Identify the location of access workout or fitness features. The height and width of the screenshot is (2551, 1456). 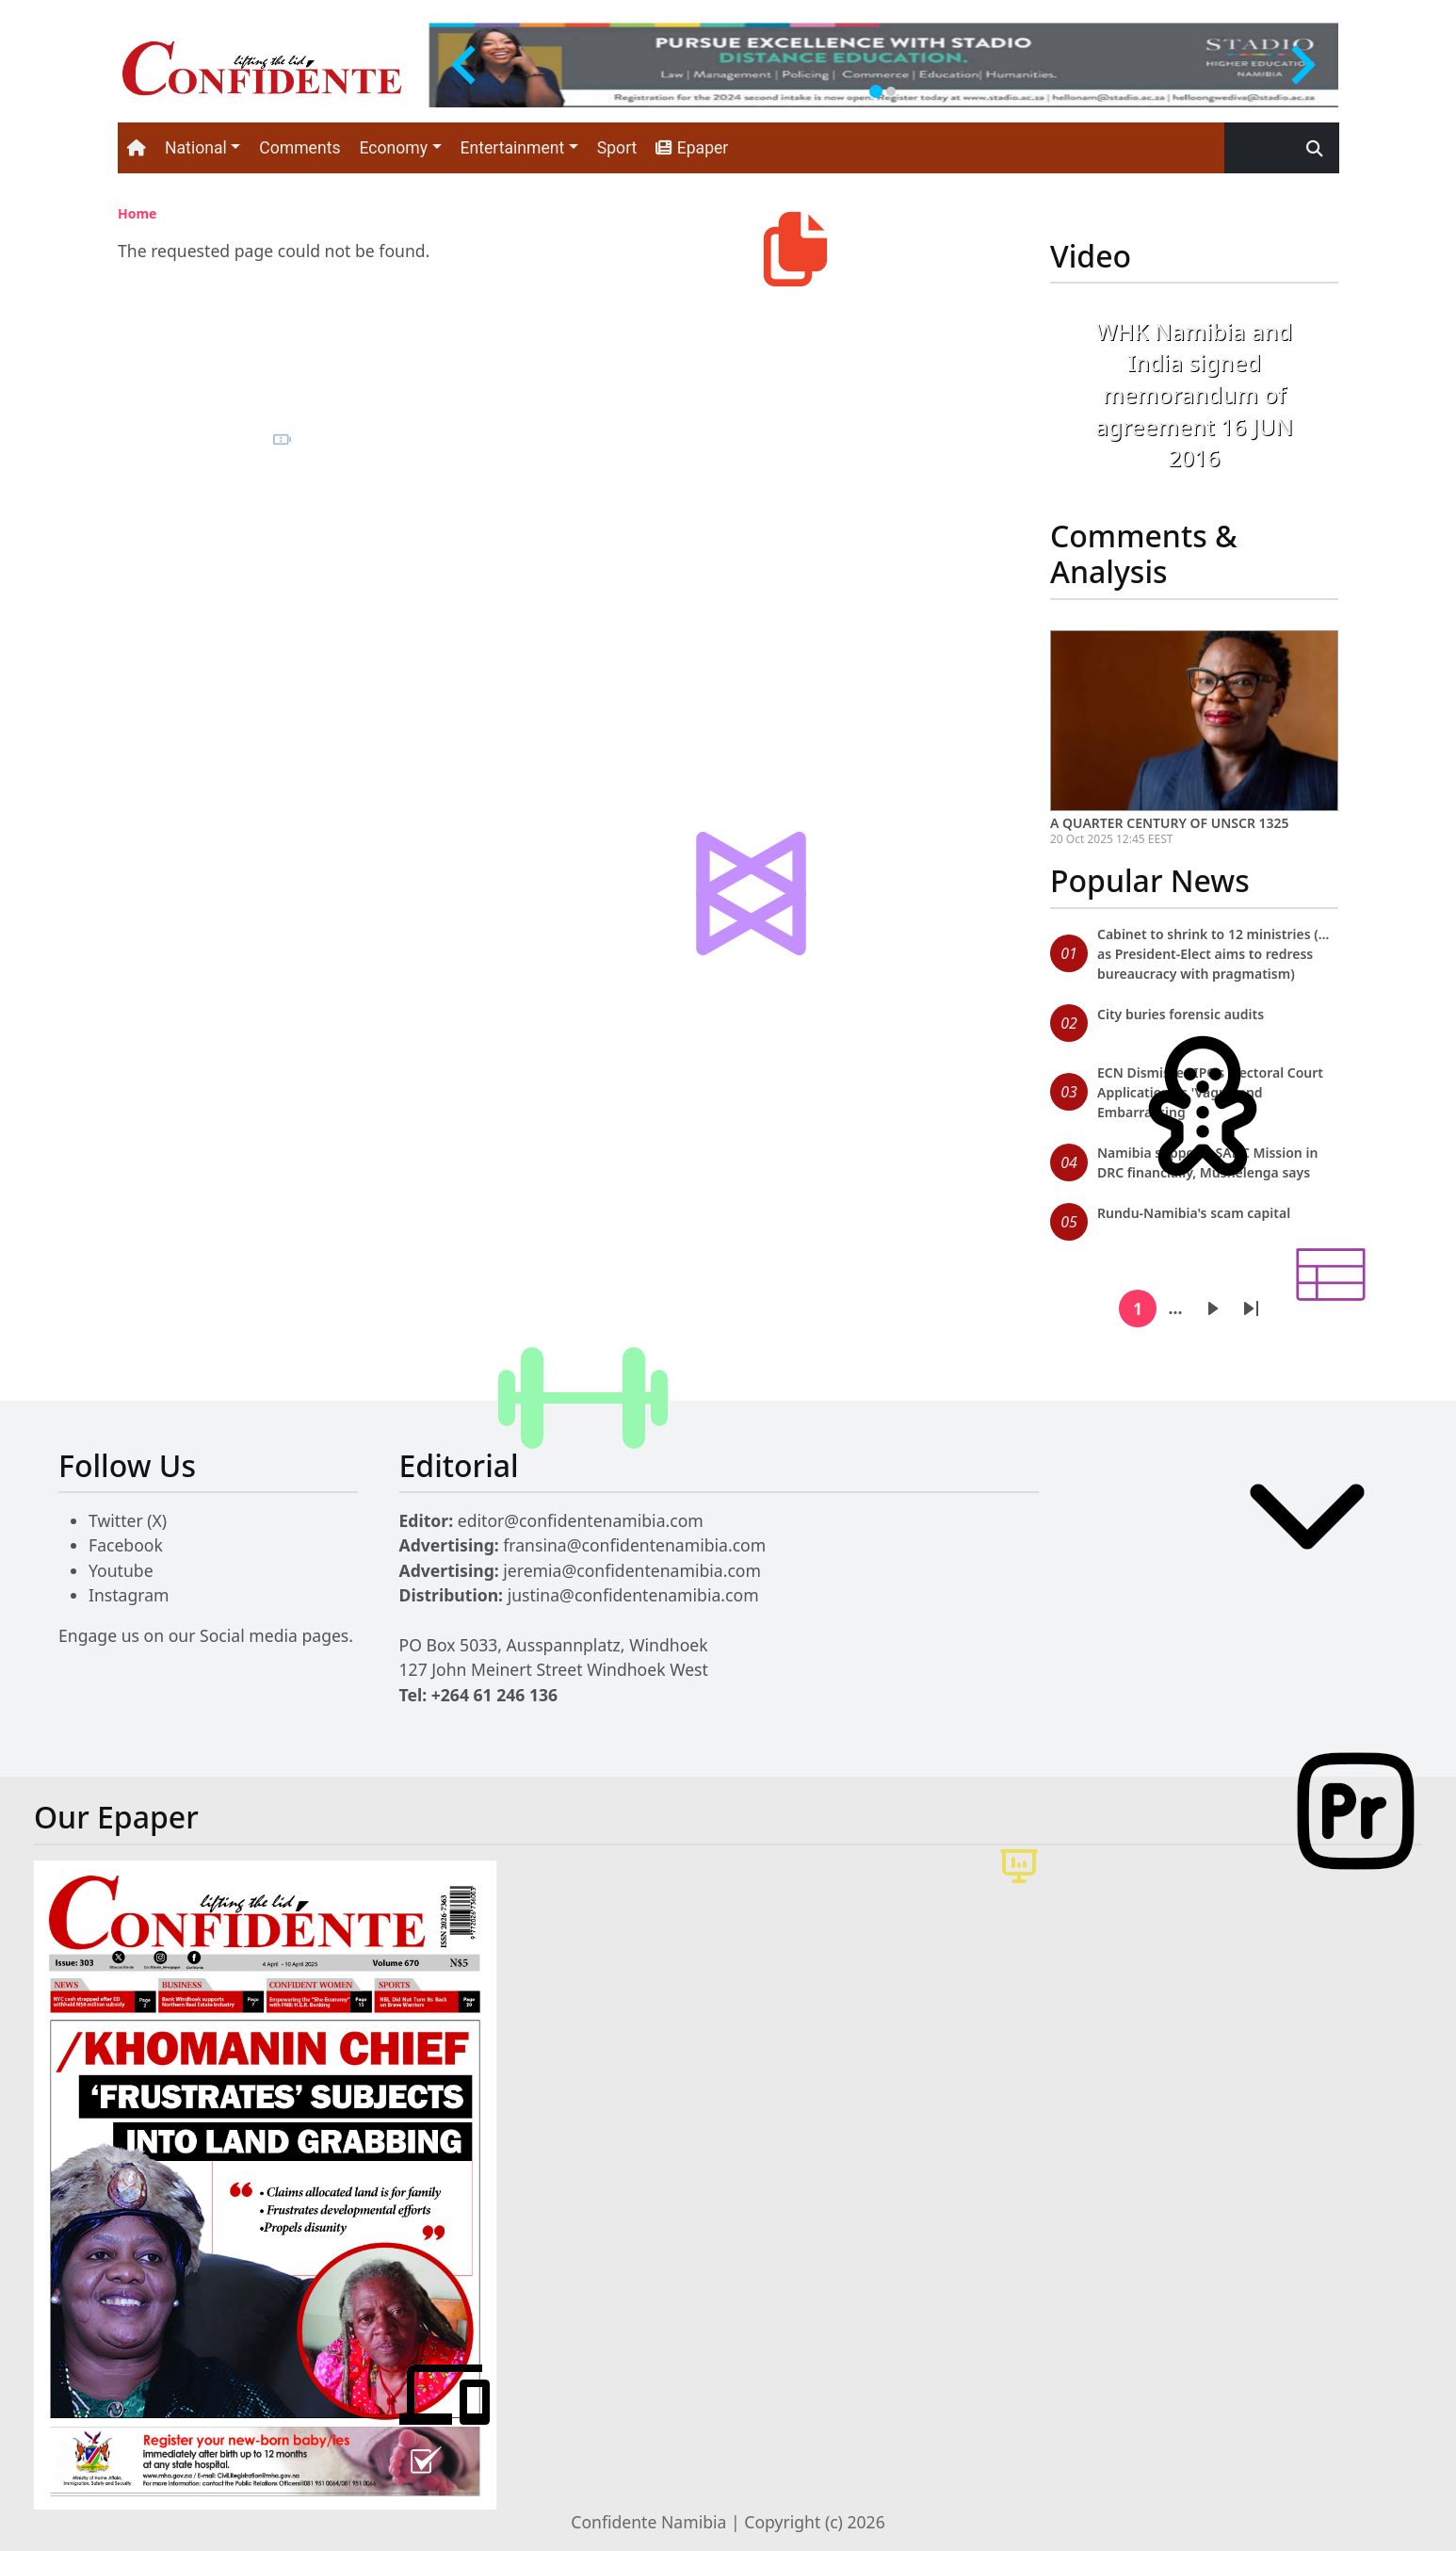
(583, 1398).